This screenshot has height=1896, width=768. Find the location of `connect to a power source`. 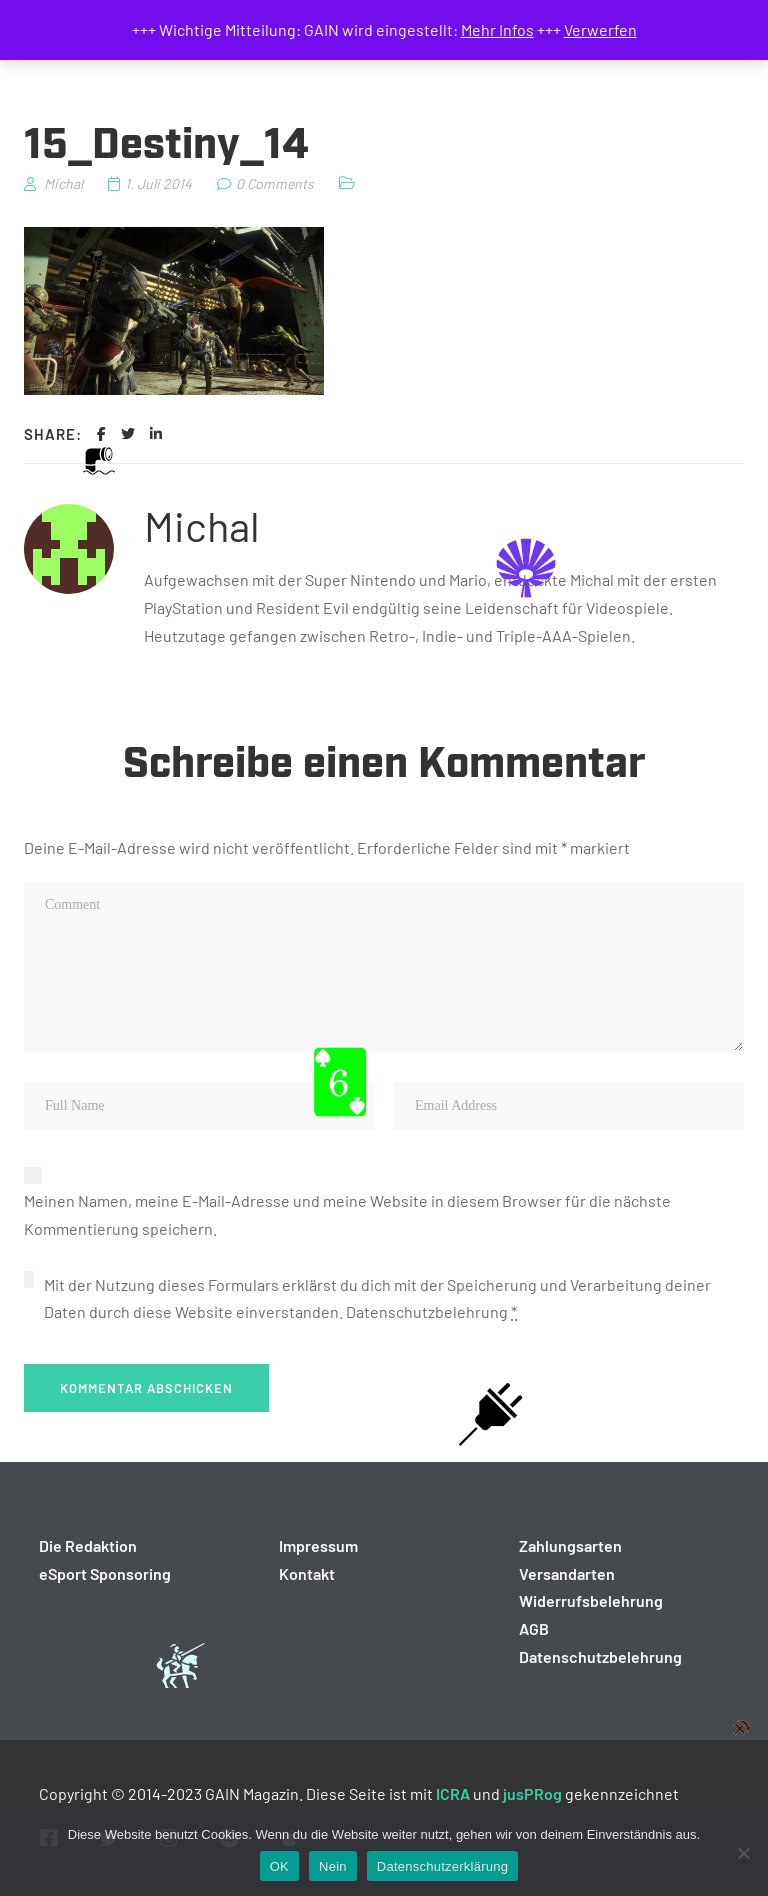

connect to a power source is located at coordinates (490, 1414).